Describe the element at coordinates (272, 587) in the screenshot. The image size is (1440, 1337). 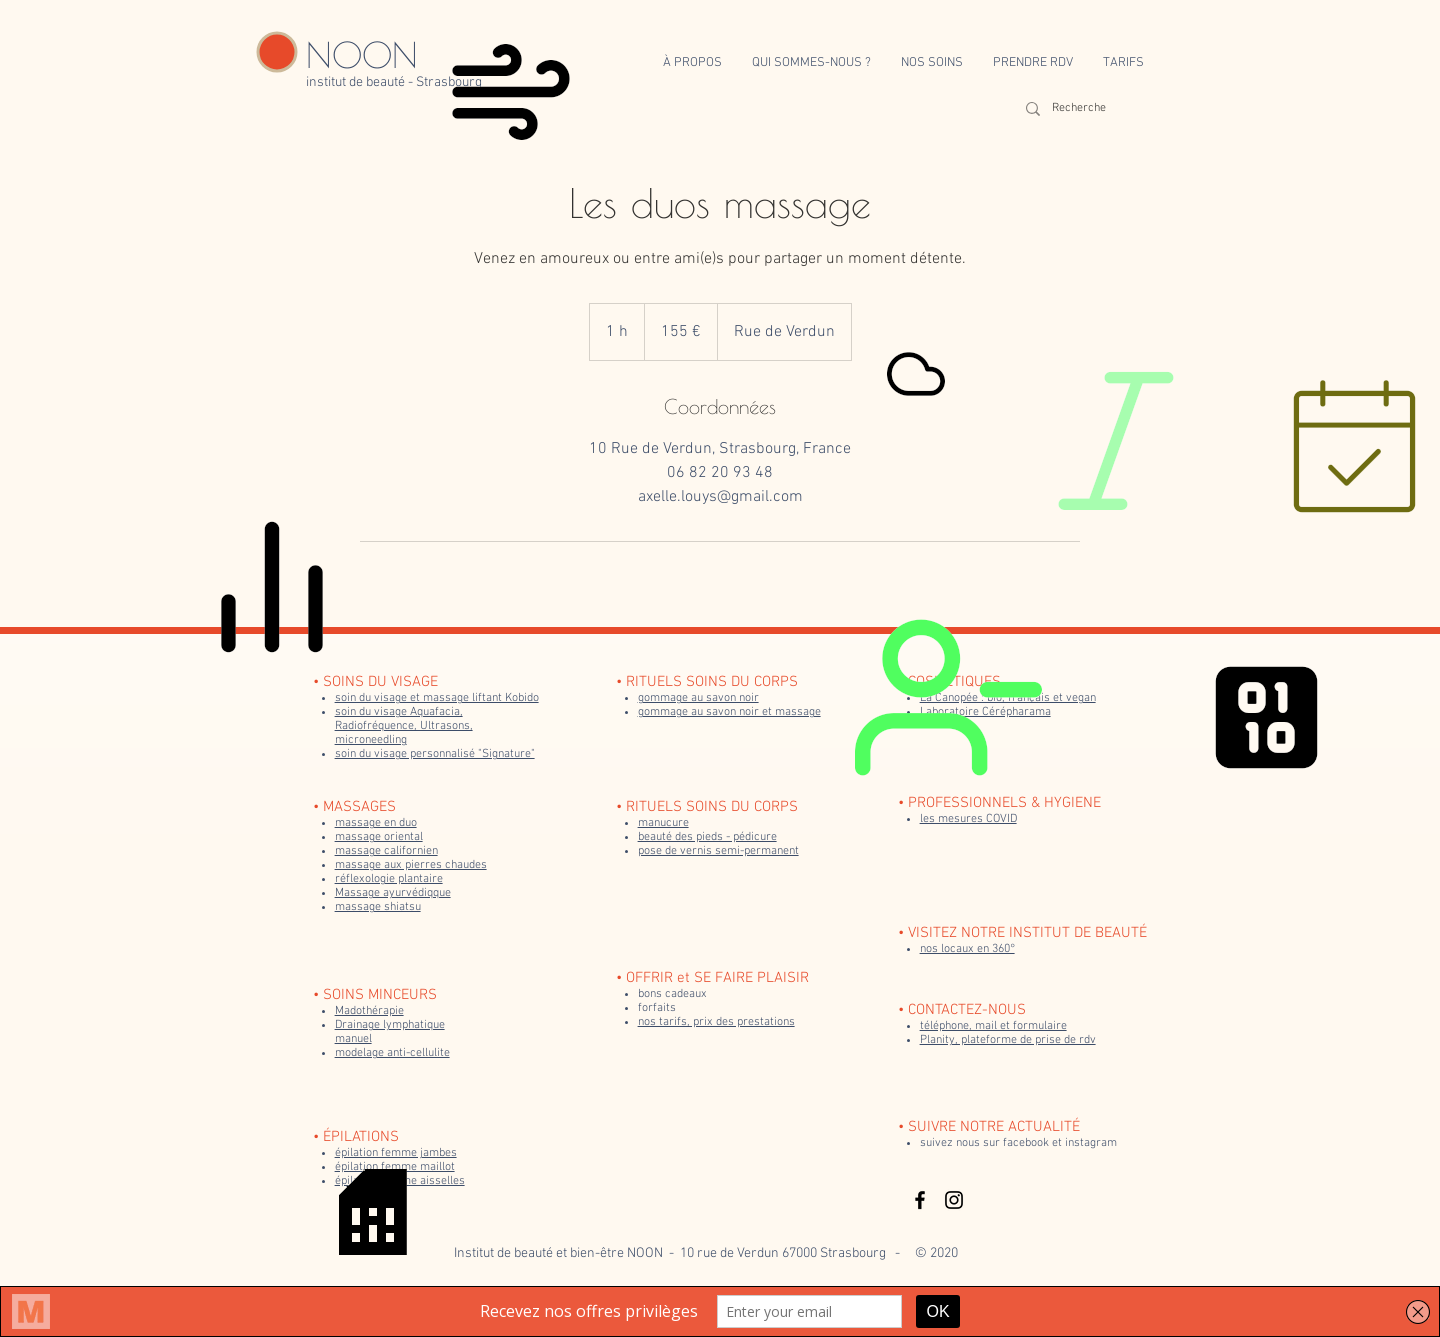
I see `view analytics or statistics` at that location.